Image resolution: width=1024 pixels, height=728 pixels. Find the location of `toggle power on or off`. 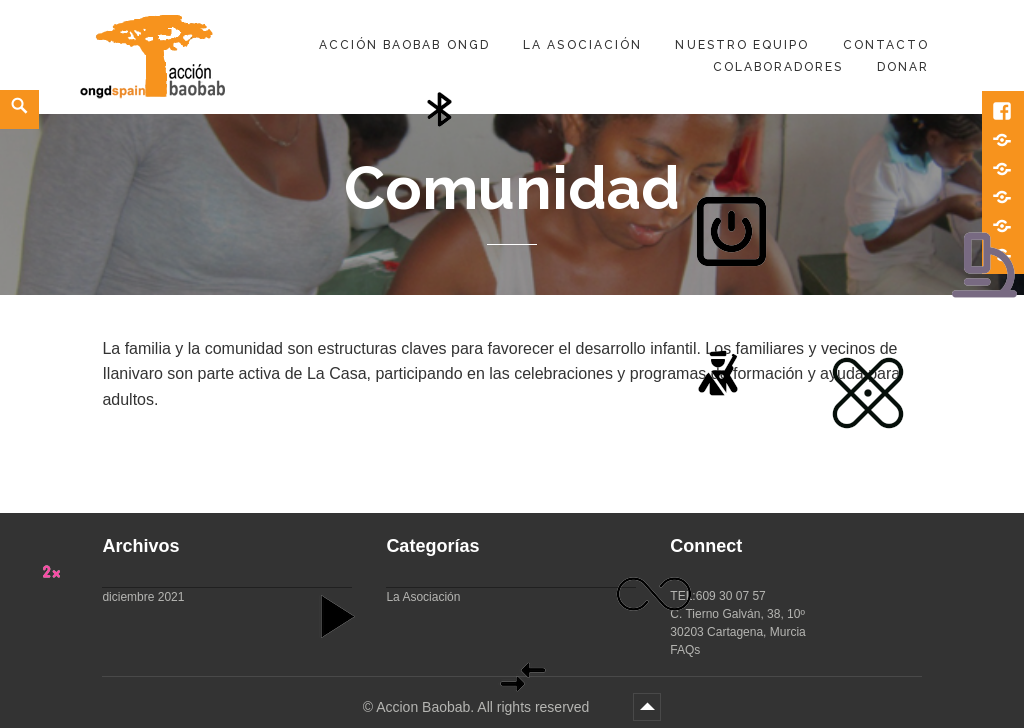

toggle power on or off is located at coordinates (731, 231).